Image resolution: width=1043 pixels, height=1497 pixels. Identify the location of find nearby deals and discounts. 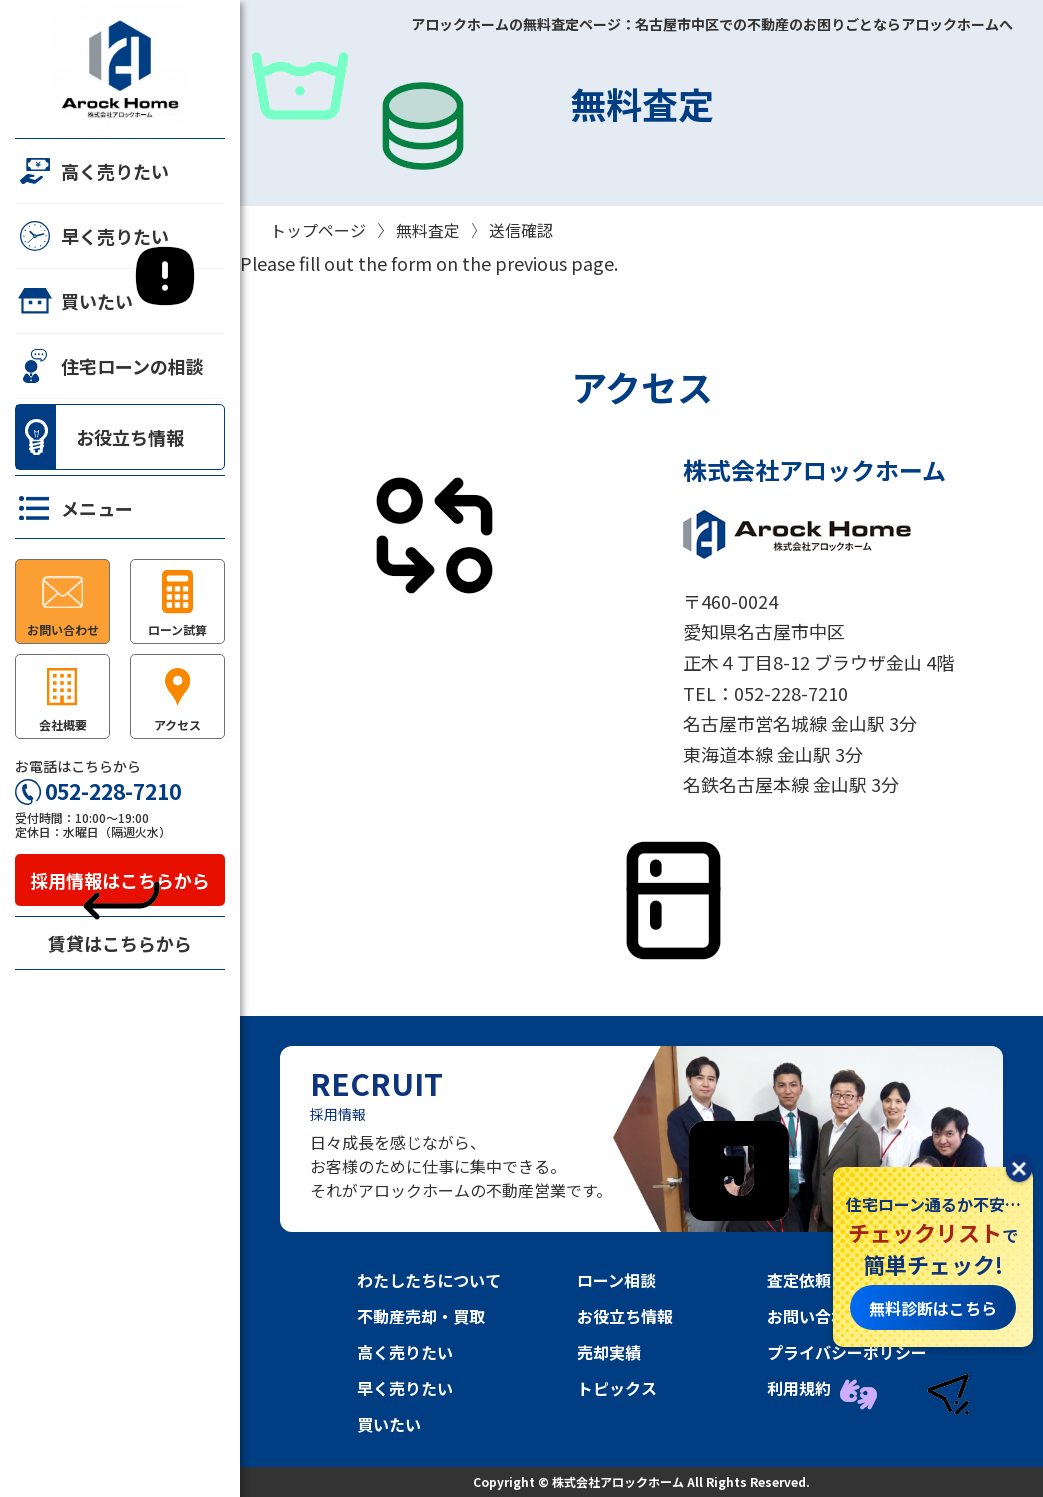
(948, 1394).